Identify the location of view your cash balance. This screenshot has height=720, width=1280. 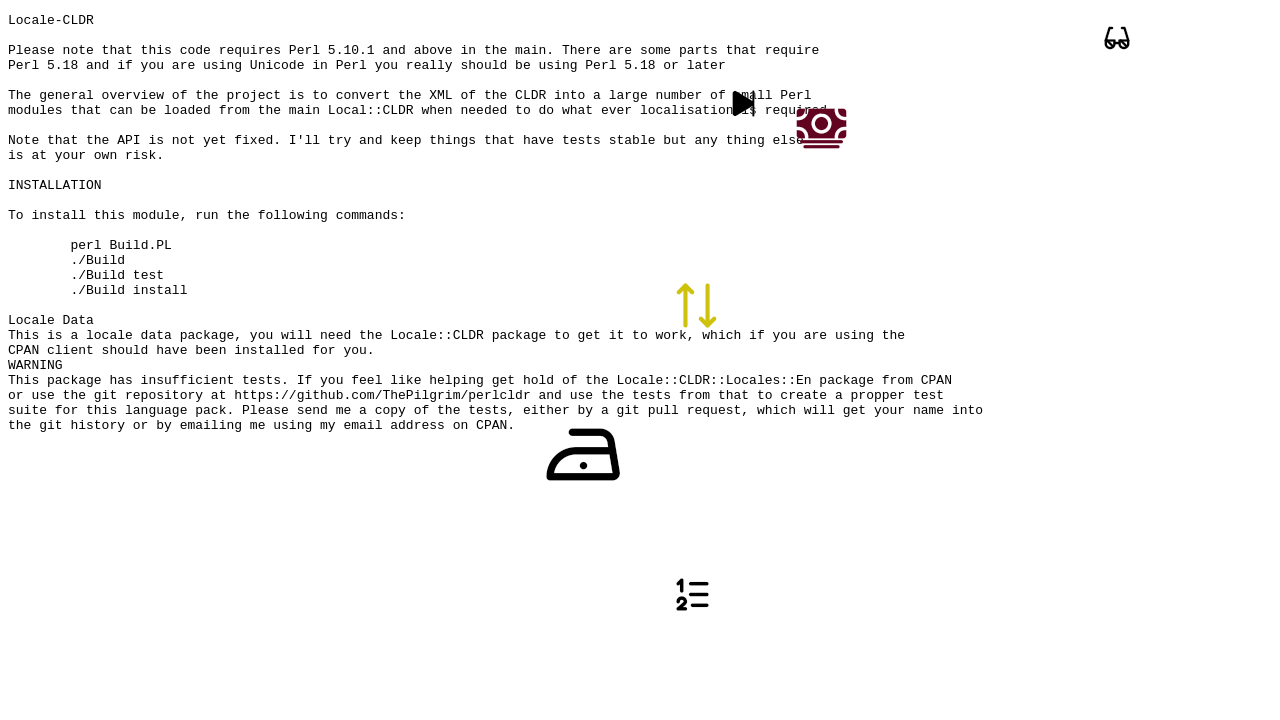
(821, 128).